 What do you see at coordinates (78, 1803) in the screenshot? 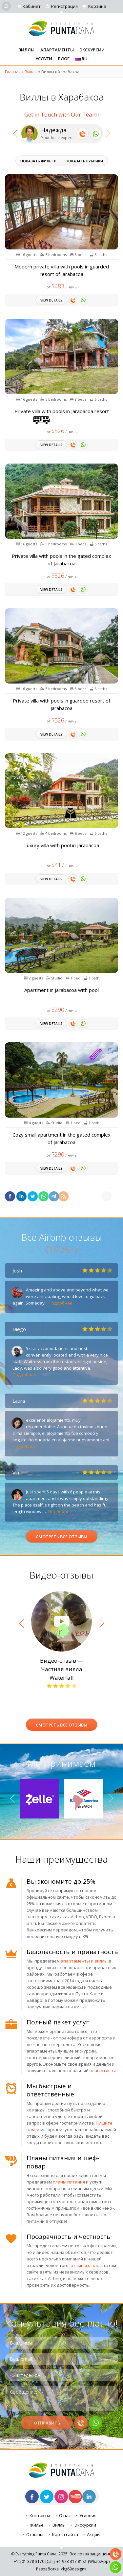
I see `view South America region` at bounding box center [78, 1803].